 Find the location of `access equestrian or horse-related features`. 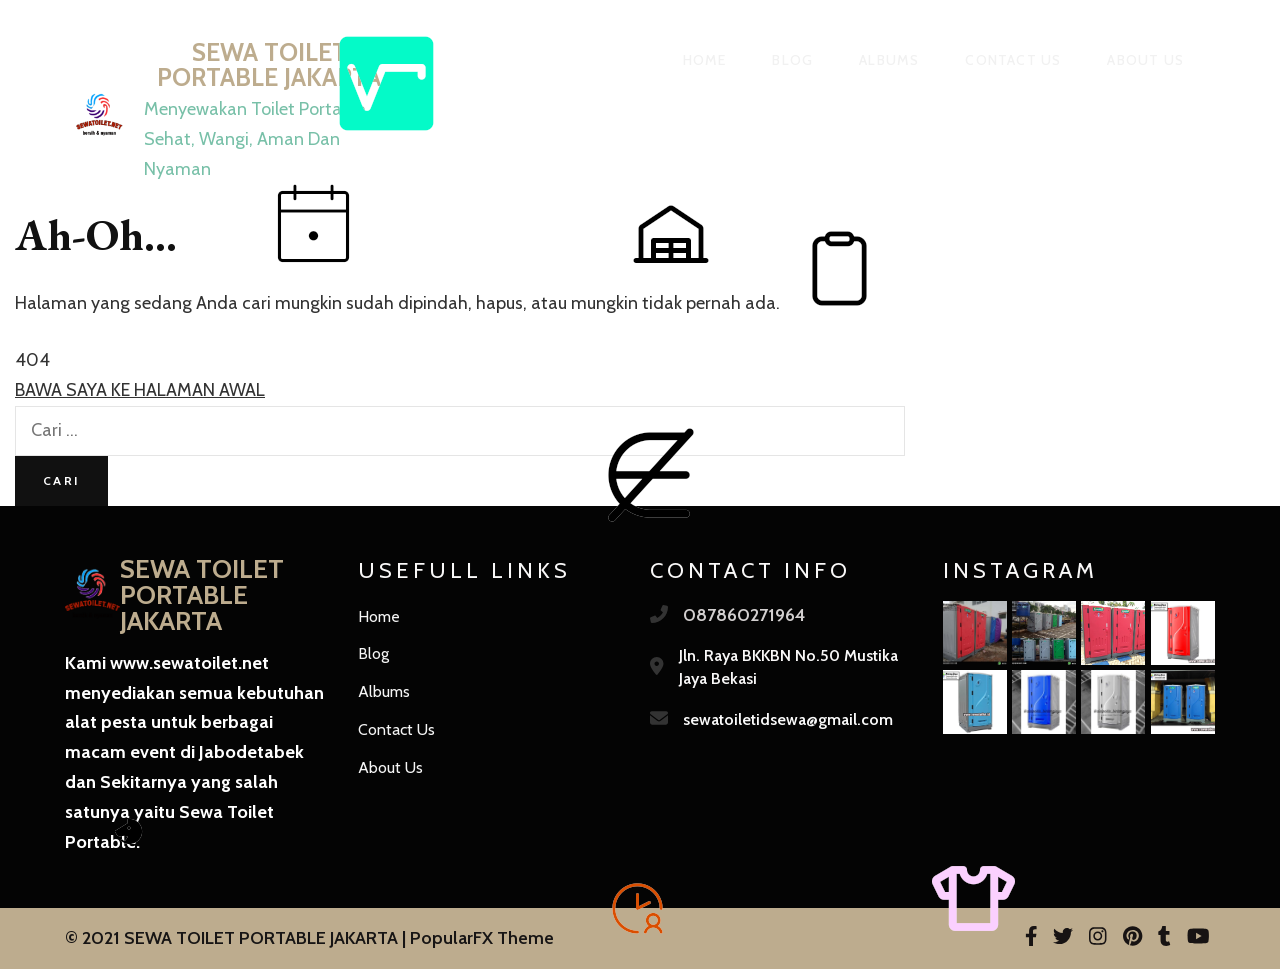

access equestrian or horse-related features is located at coordinates (129, 831).